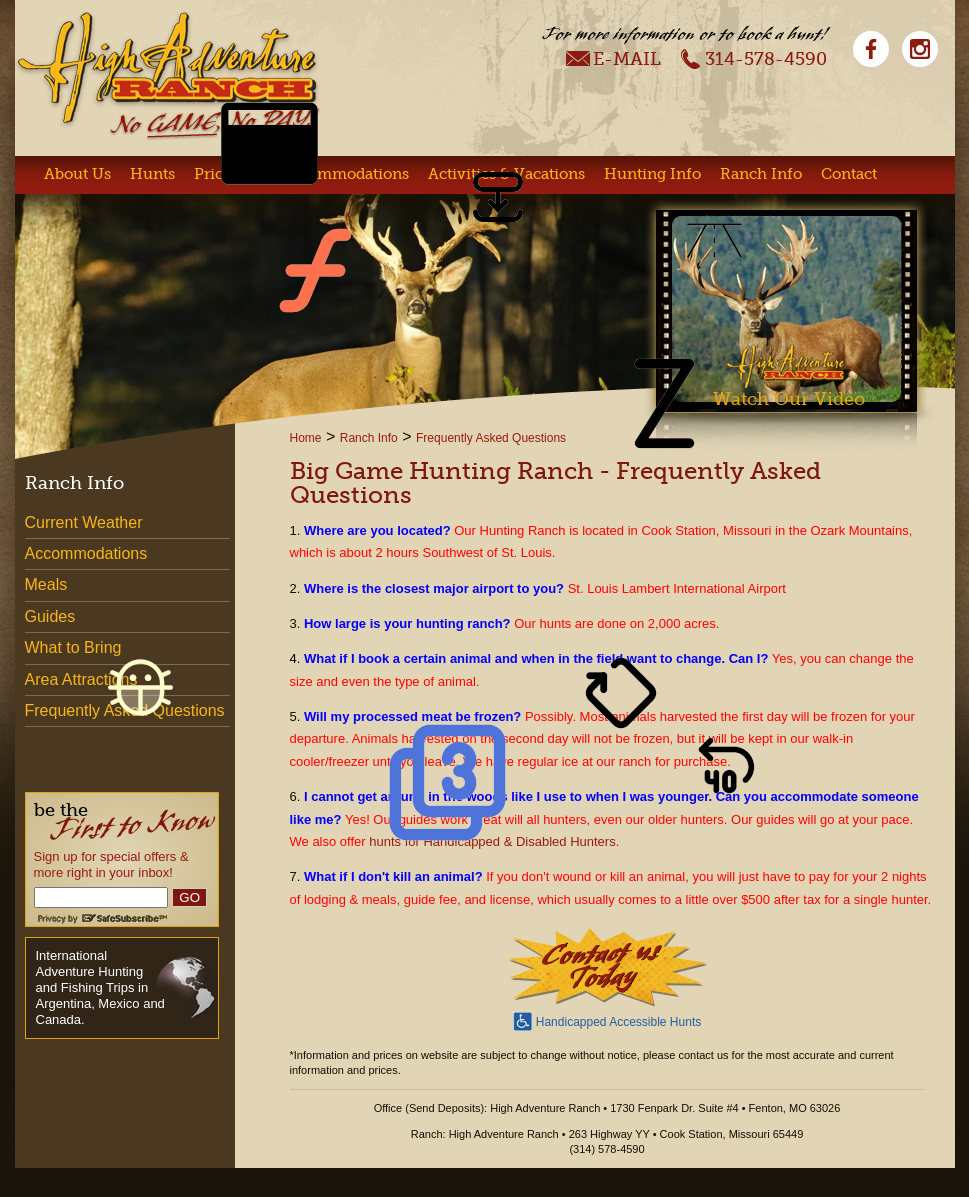 This screenshot has height=1197, width=969. I want to click on indicates florin or dutch guilder currency, so click(315, 270).